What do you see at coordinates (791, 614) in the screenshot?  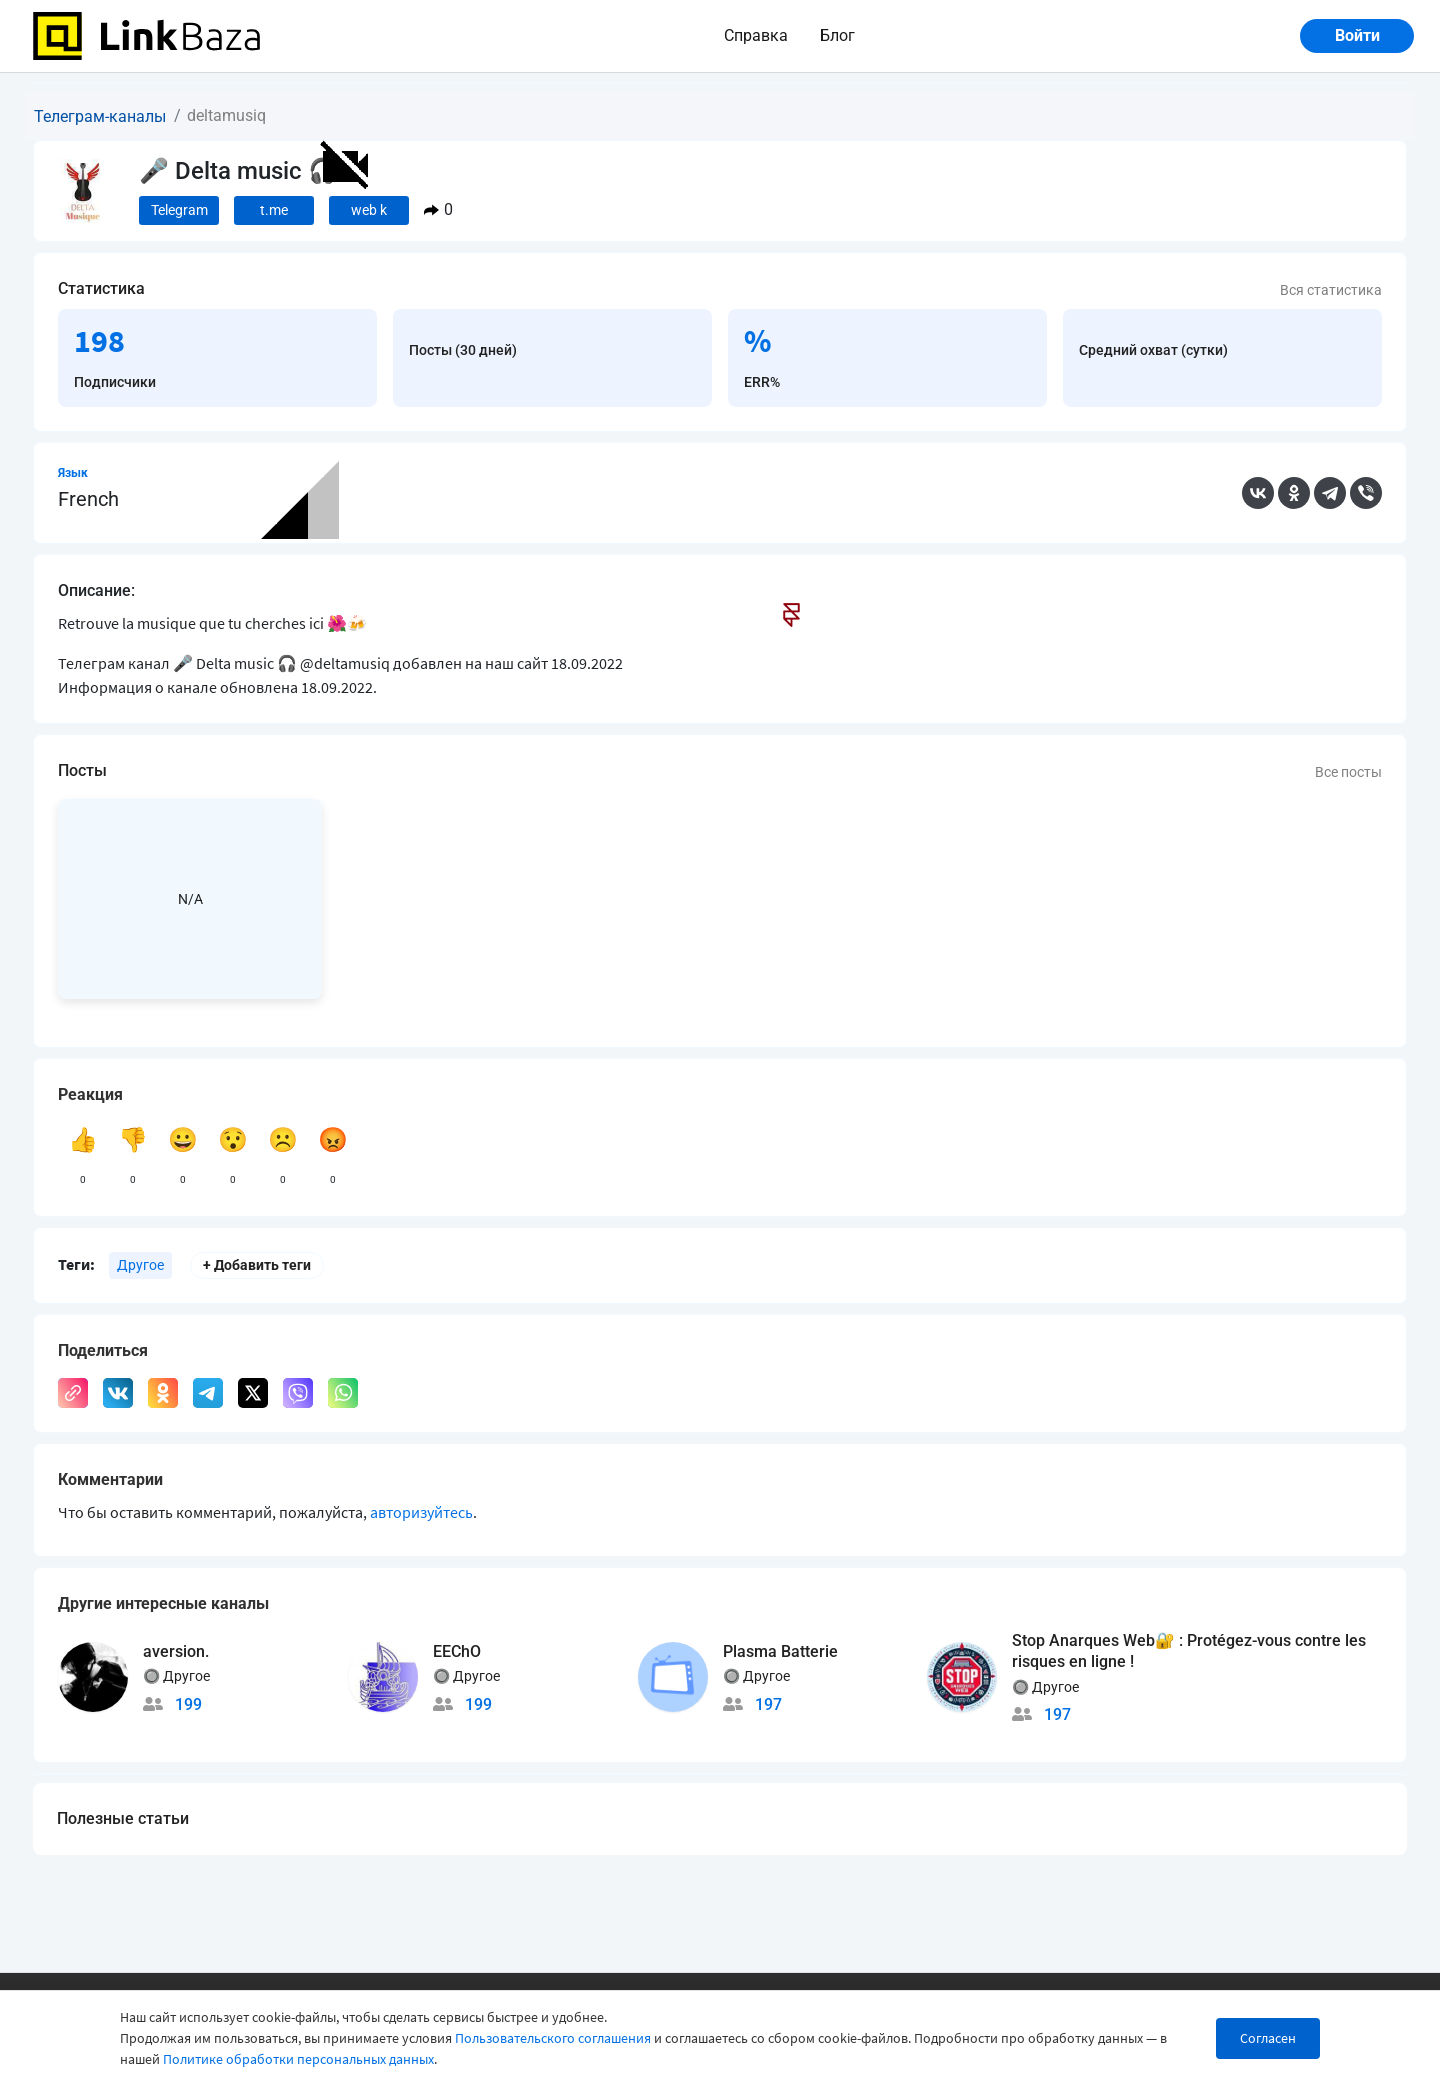 I see `open Framer app` at bounding box center [791, 614].